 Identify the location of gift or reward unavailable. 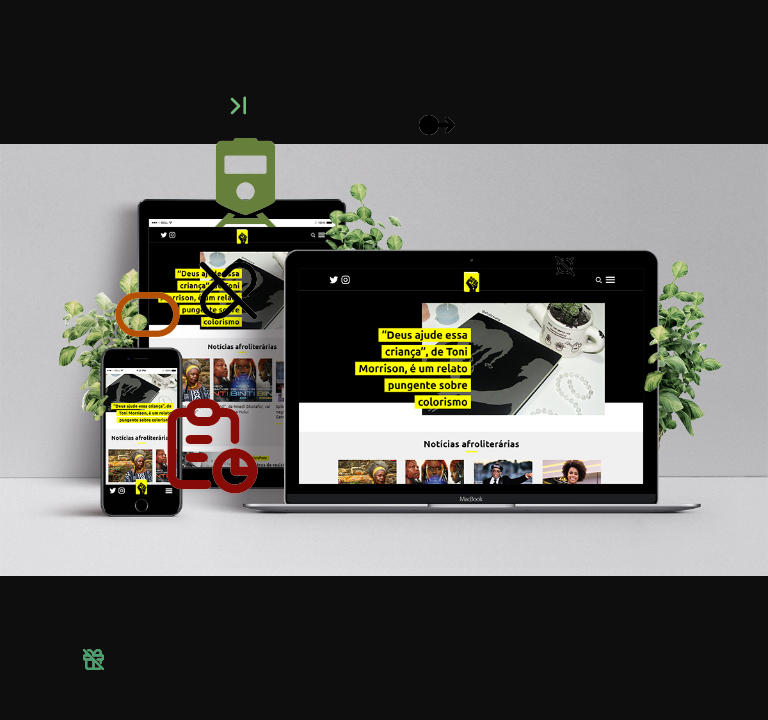
(93, 659).